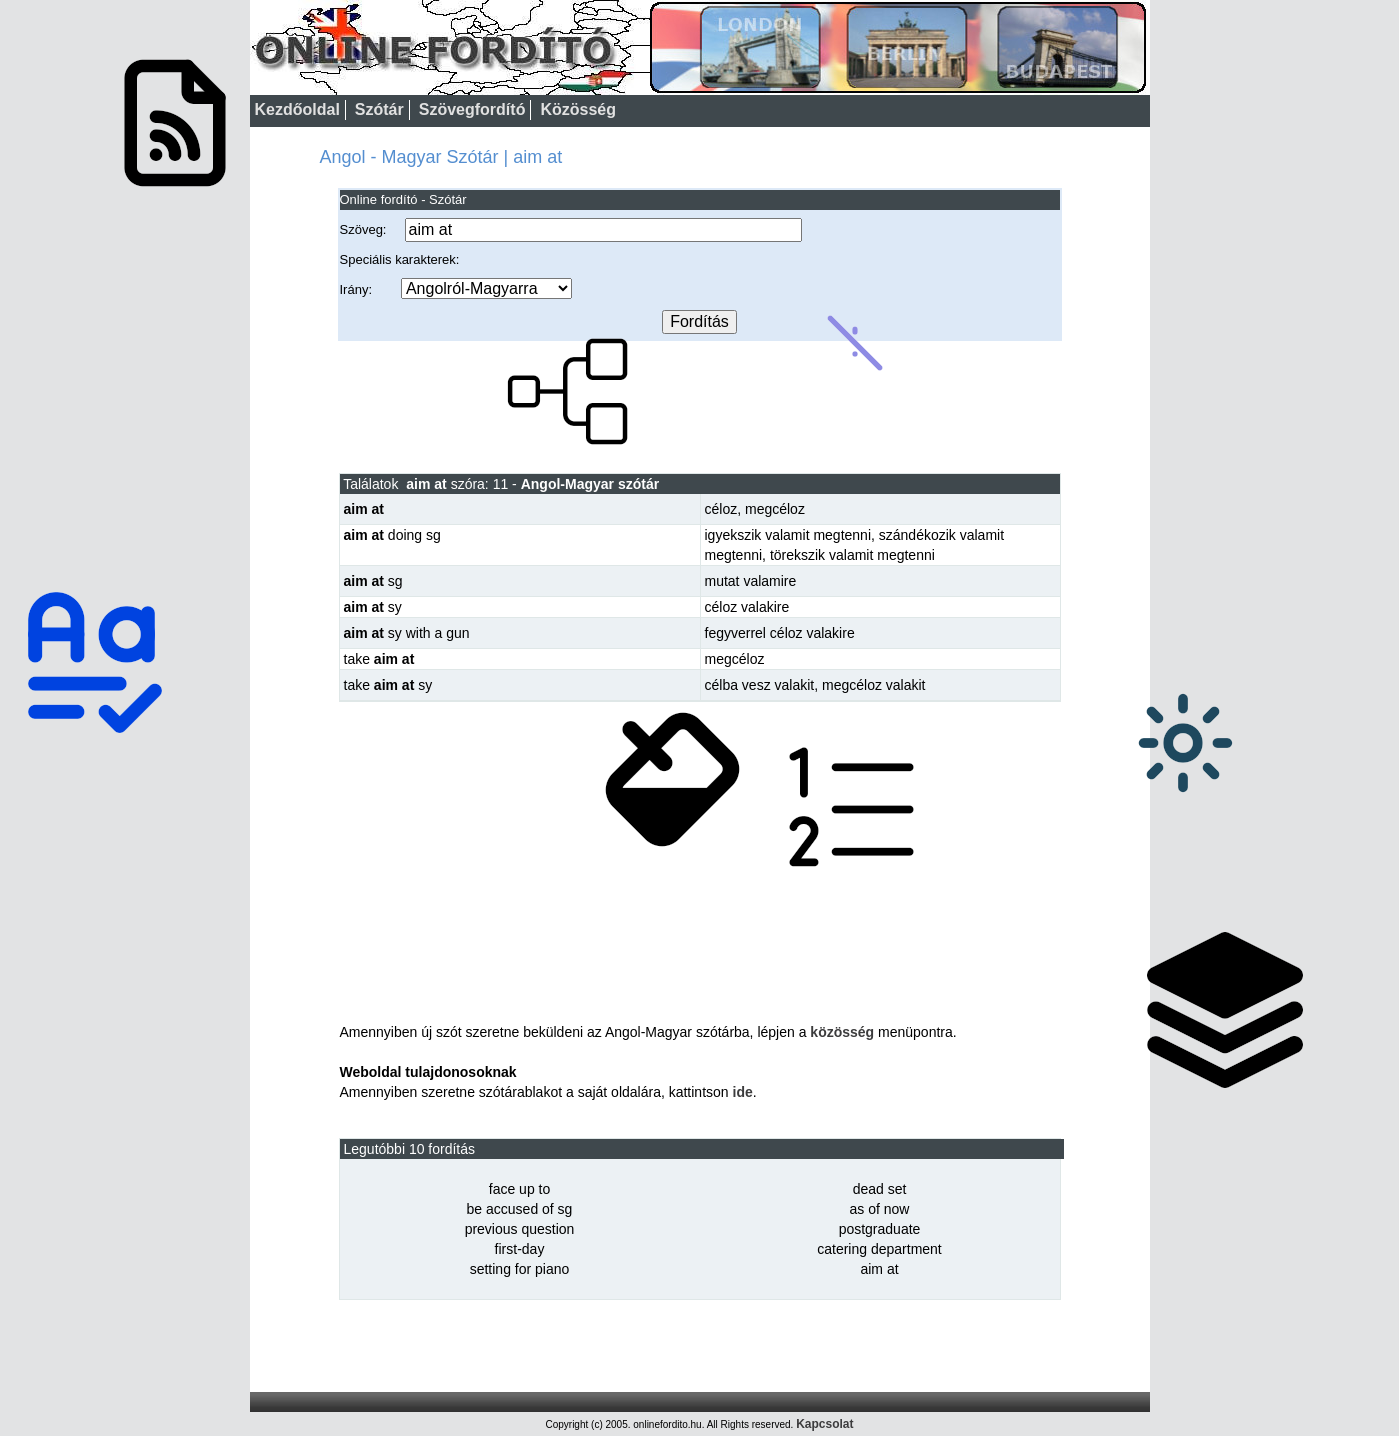  I want to click on view hierarchical data or folder structure, so click(574, 391).